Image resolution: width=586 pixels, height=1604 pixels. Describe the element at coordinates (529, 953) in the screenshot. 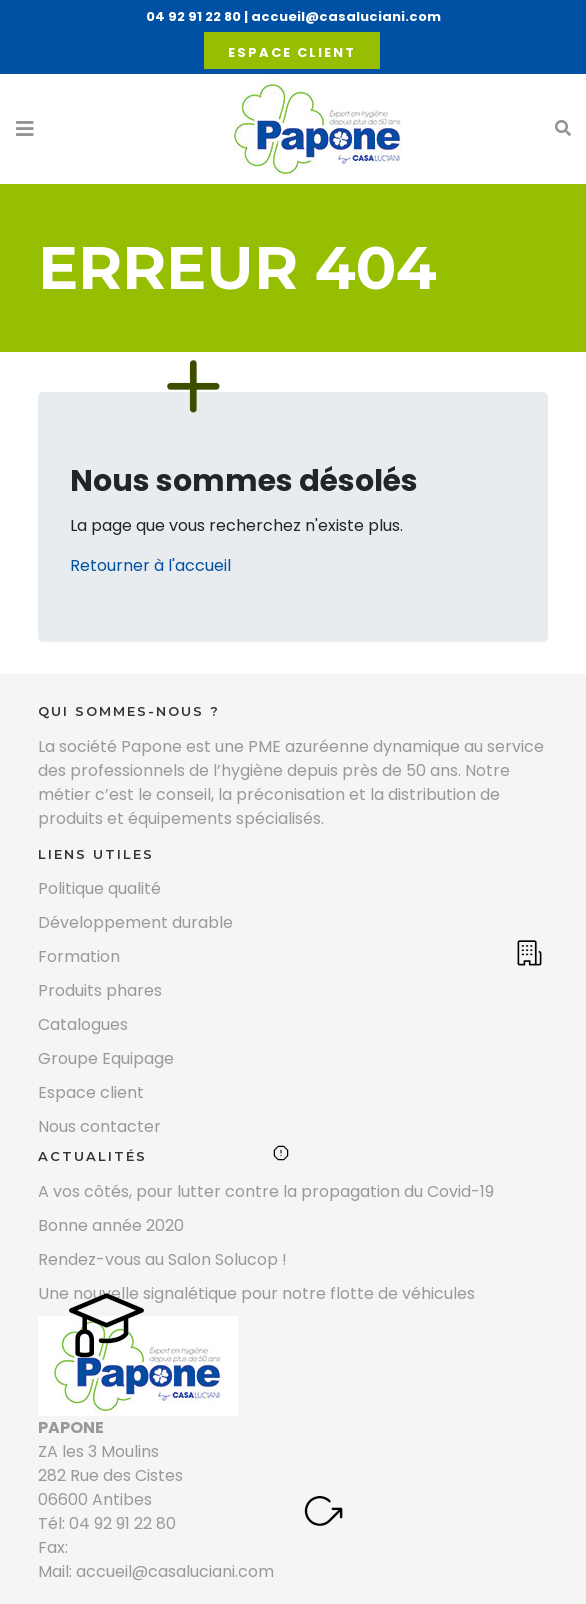

I see `view organization or team settings` at that location.